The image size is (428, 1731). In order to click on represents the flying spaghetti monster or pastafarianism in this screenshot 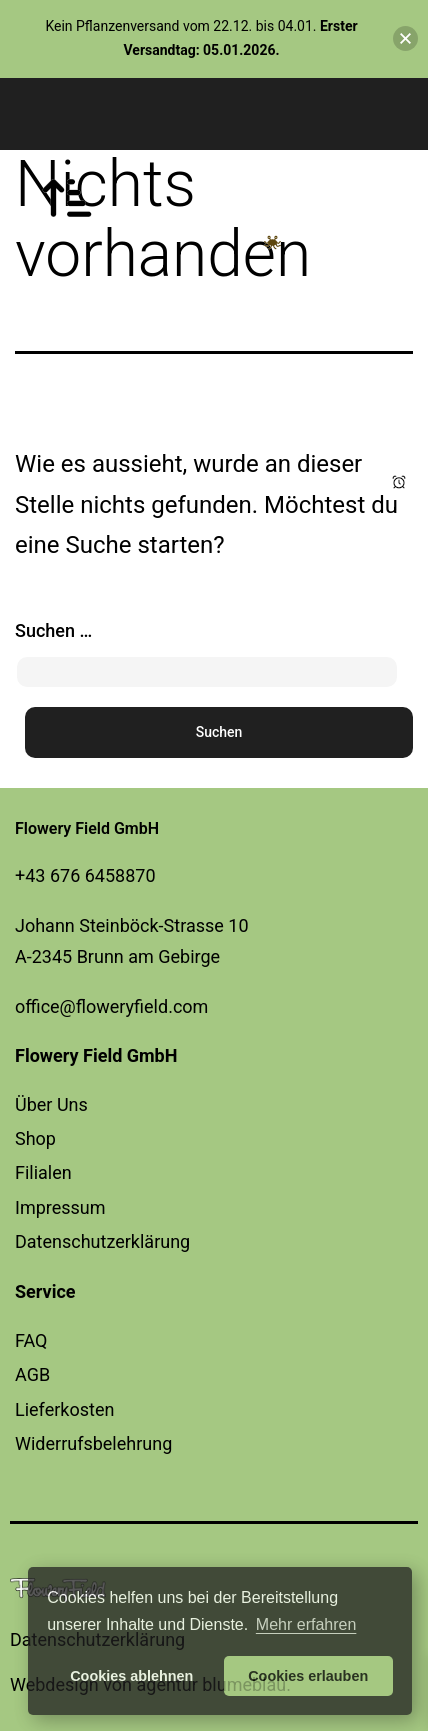, I will do `click(272, 242)`.